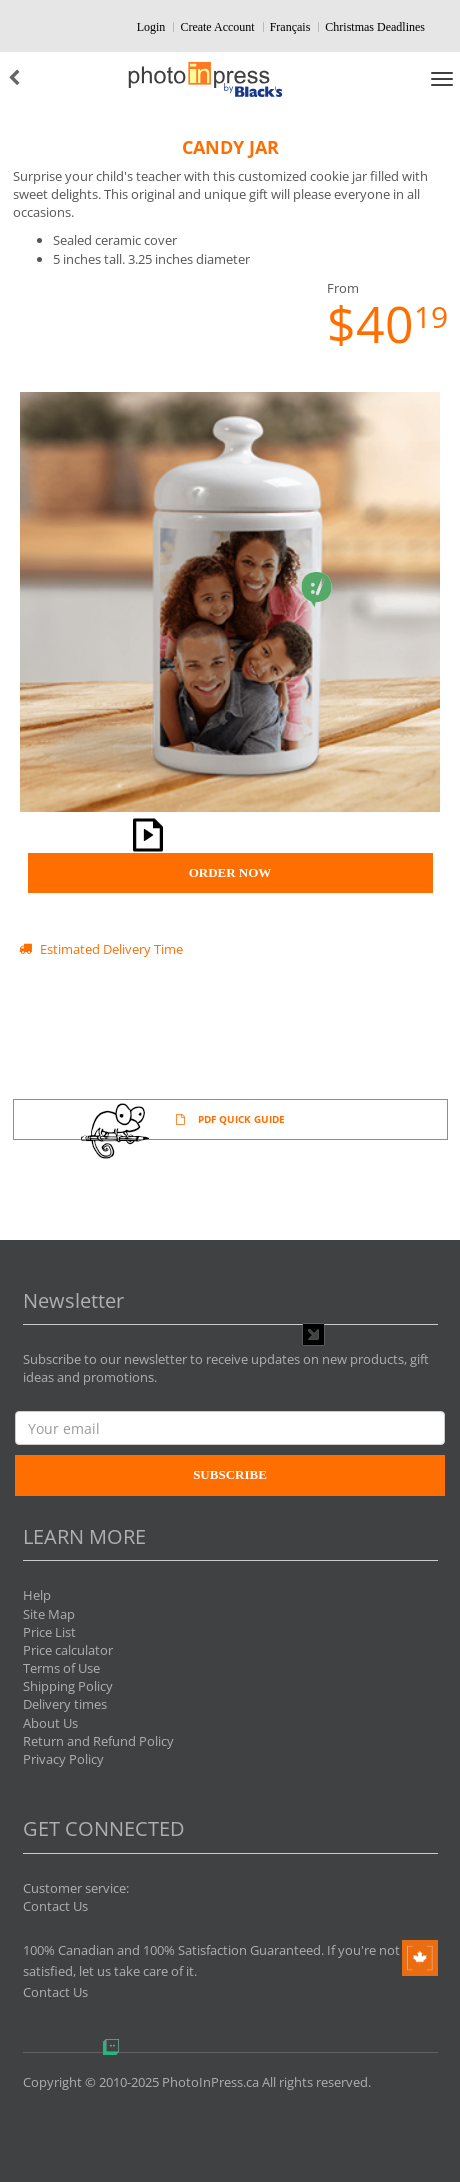 This screenshot has width=460, height=2182. Describe the element at coordinates (115, 1131) in the screenshot. I see `open notepad++ text editor` at that location.